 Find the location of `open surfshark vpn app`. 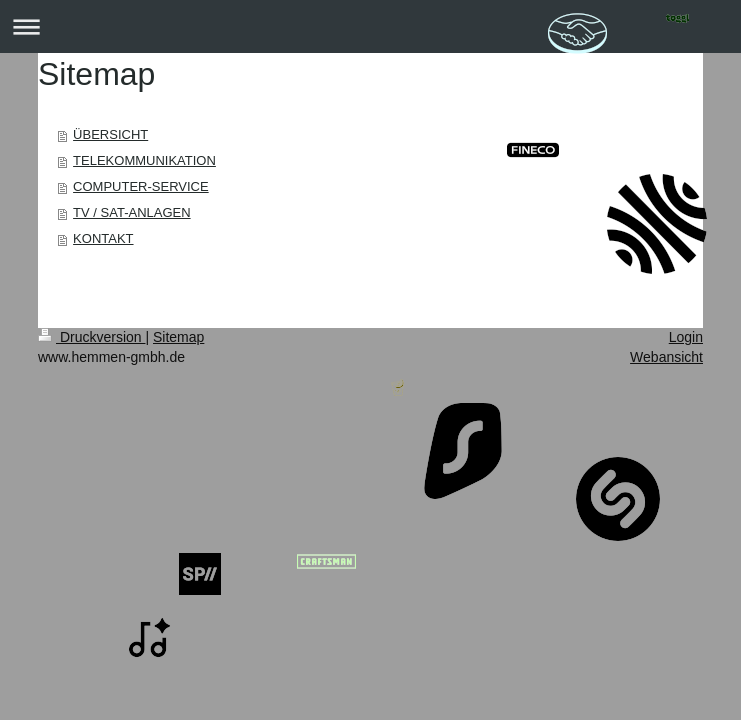

open surfshark vpn app is located at coordinates (463, 451).